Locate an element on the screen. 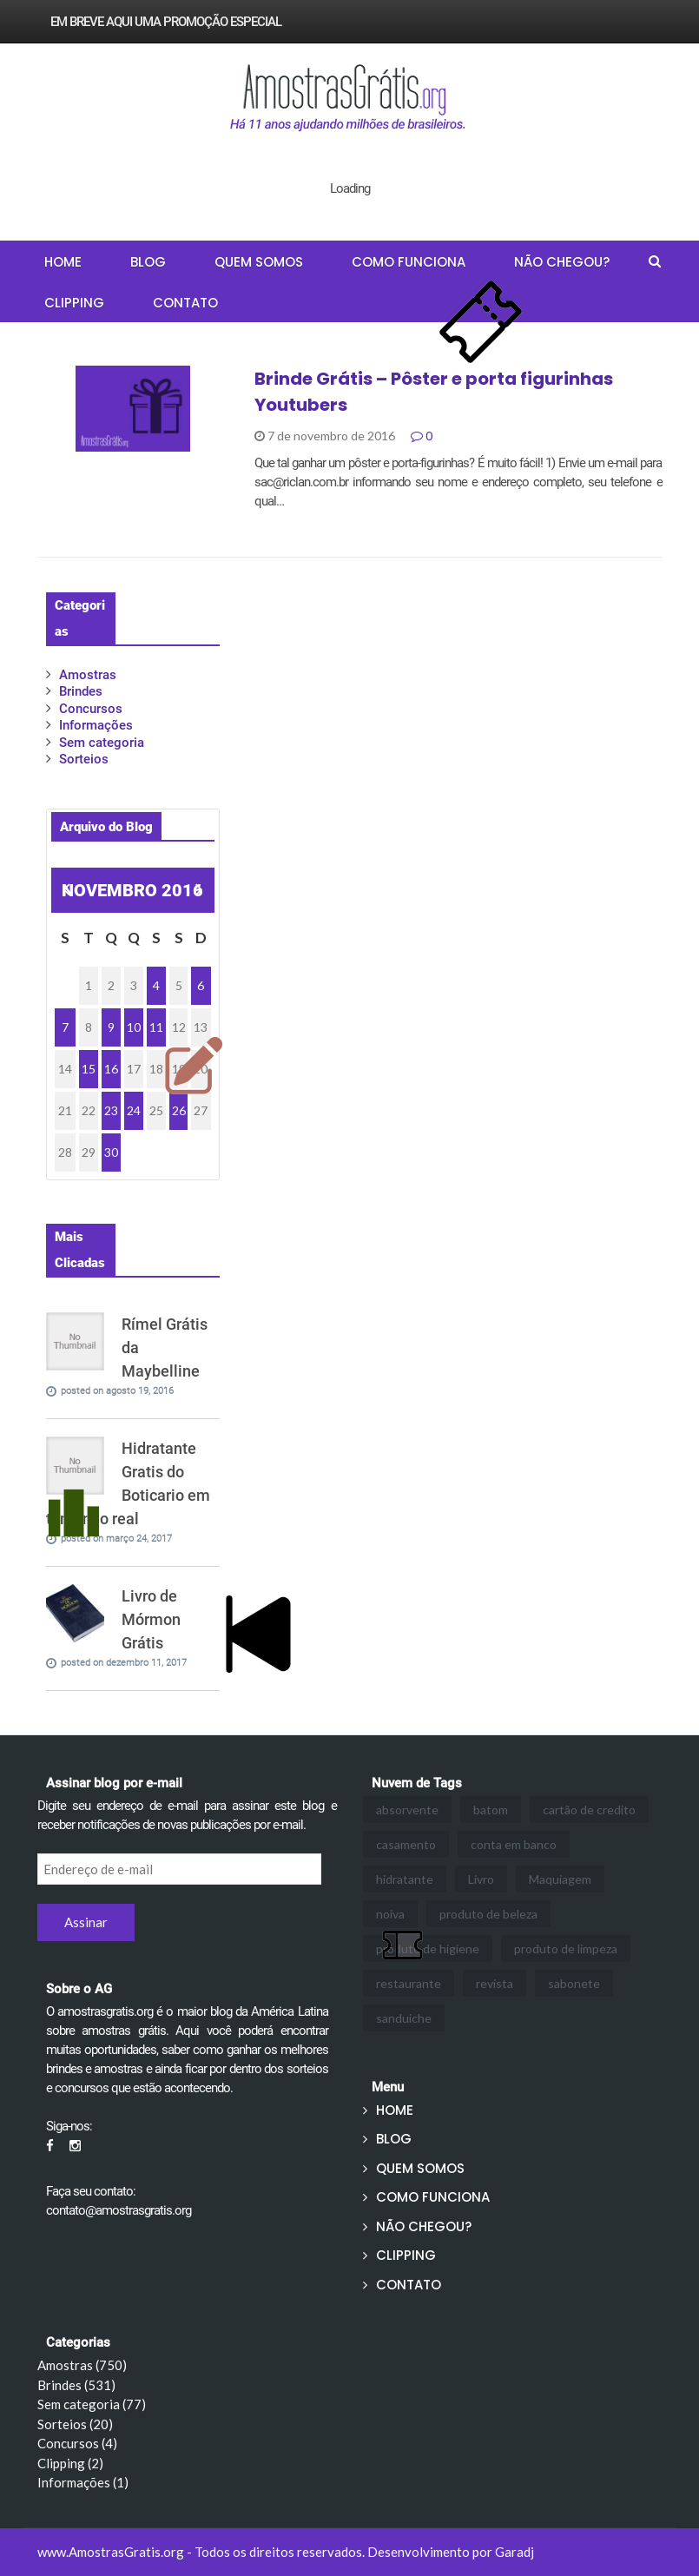 This screenshot has height=2576, width=699. skip to the previous track is located at coordinates (258, 1634).